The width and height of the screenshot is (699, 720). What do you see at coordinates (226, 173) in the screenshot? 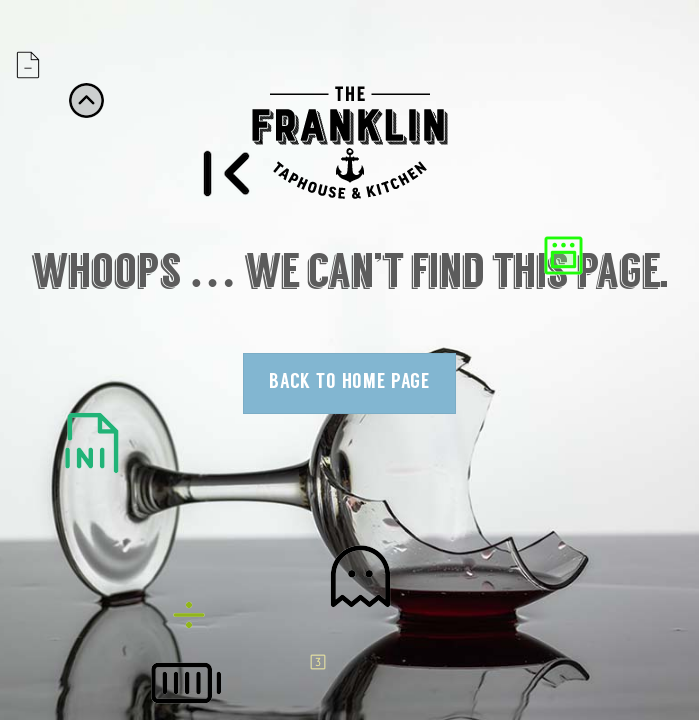
I see `go to first page` at bounding box center [226, 173].